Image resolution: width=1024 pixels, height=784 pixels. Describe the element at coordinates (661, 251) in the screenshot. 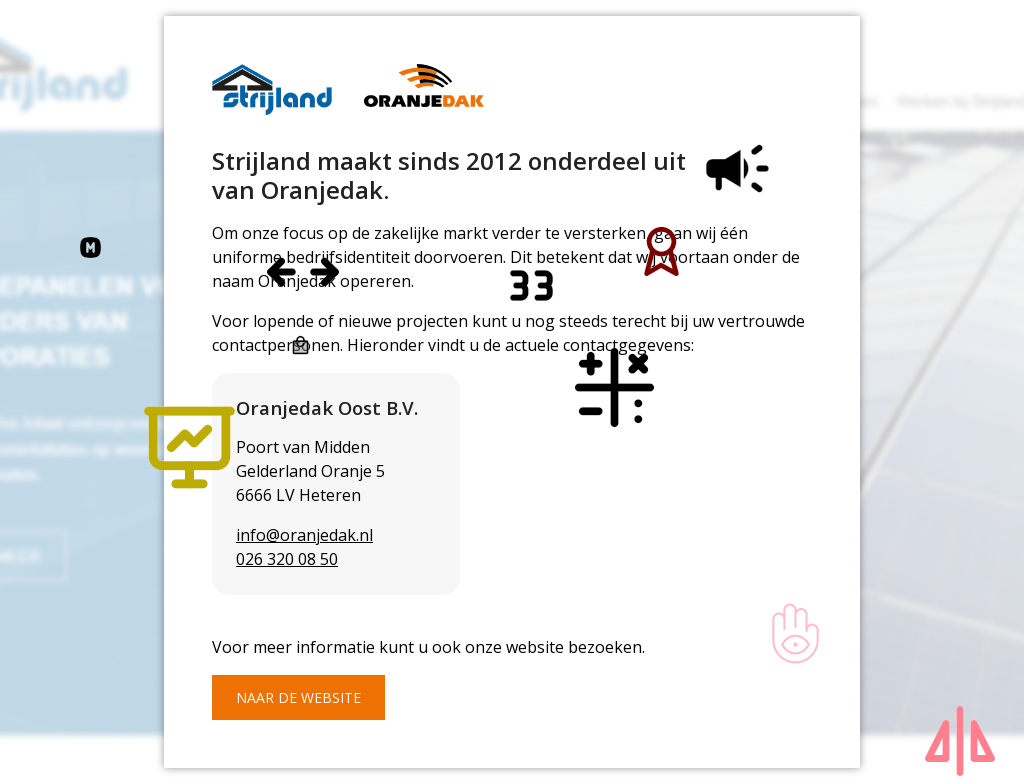

I see `view achievements or awards` at that location.